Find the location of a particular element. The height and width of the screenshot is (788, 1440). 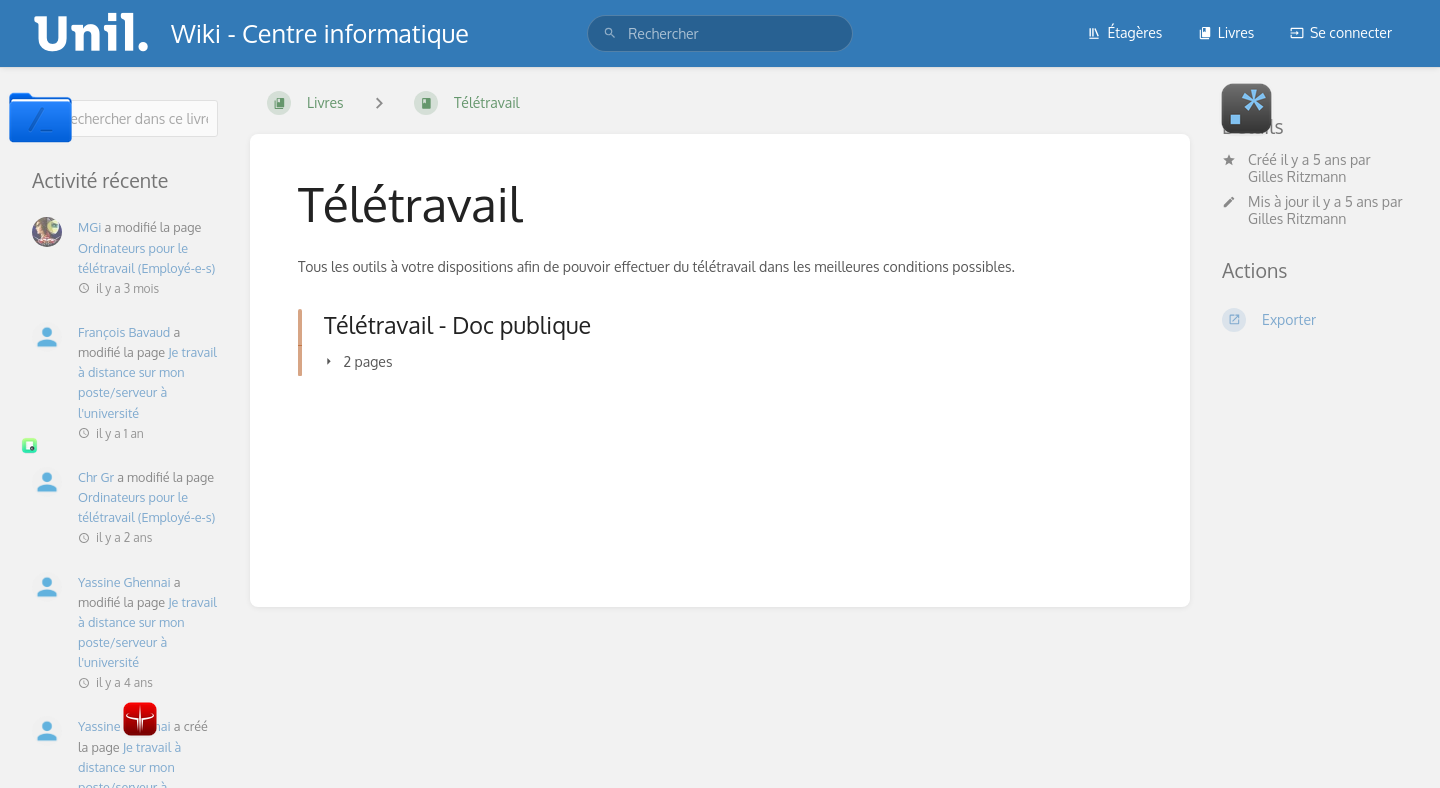

open regexr app for testing regular expressions is located at coordinates (1246, 108).